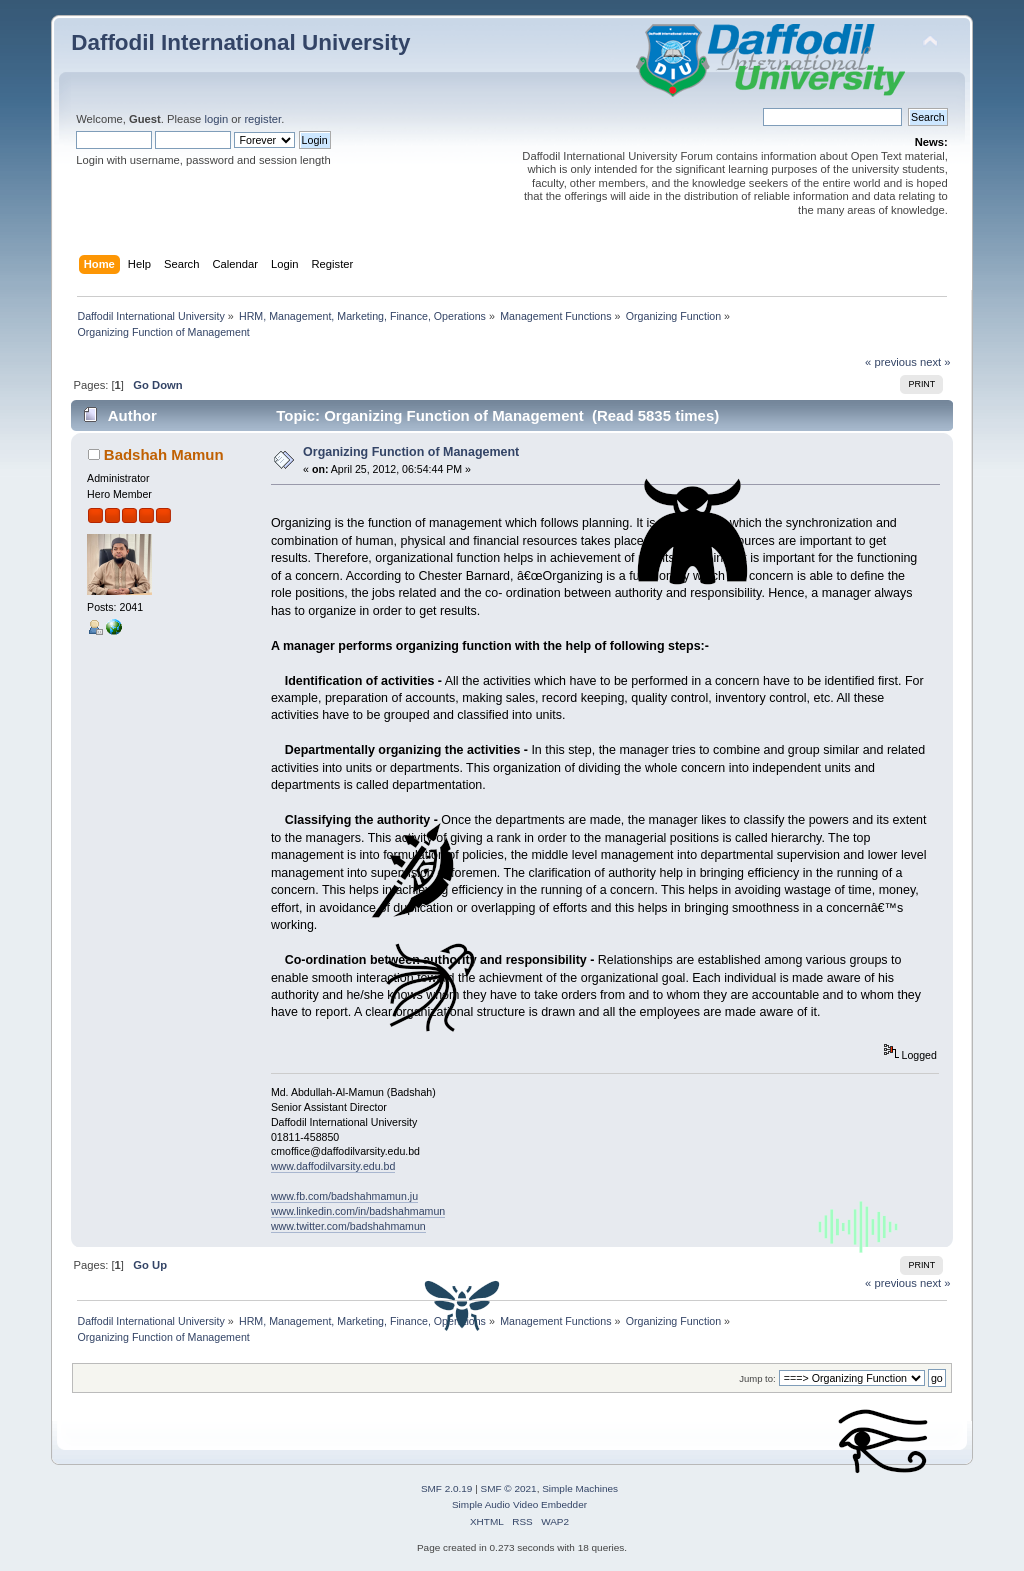  I want to click on cicada or insect-themed game element, so click(462, 1306).